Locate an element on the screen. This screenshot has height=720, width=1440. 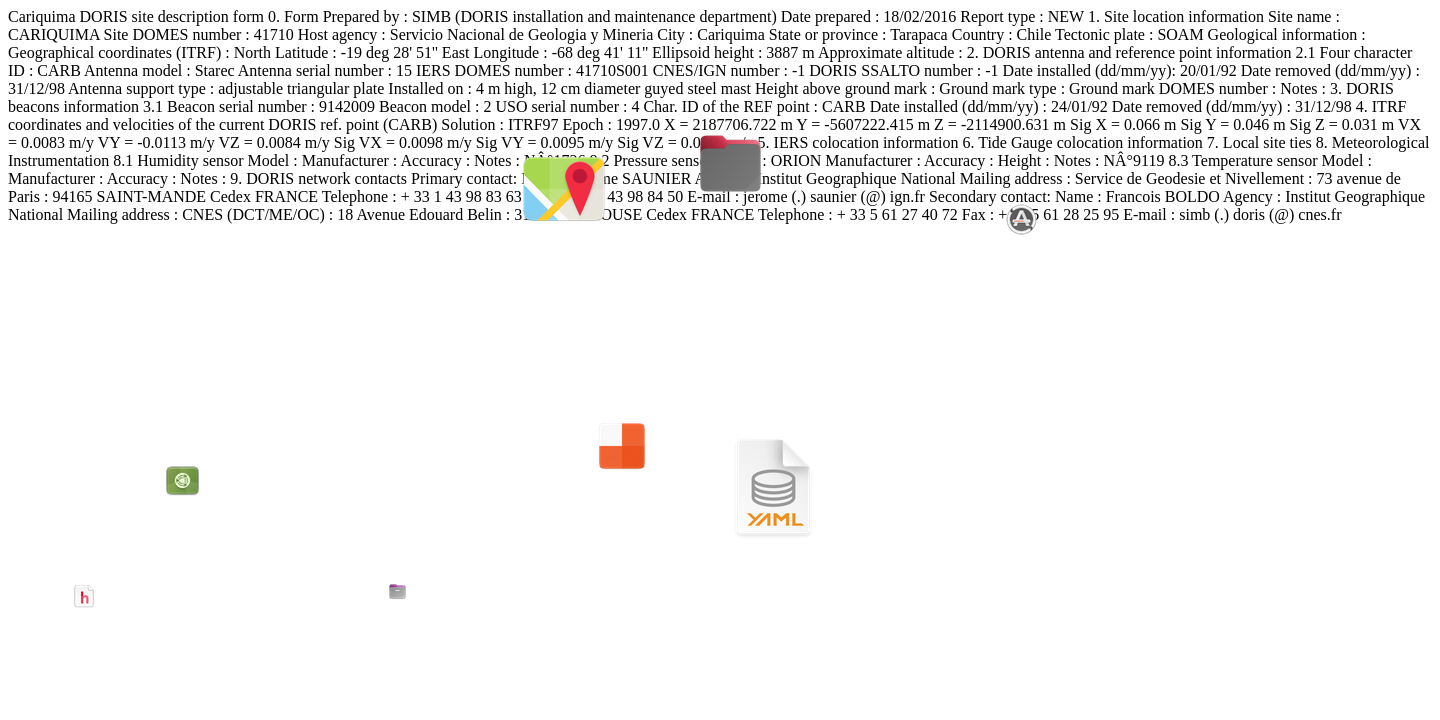
open gnome maps application is located at coordinates (564, 189).